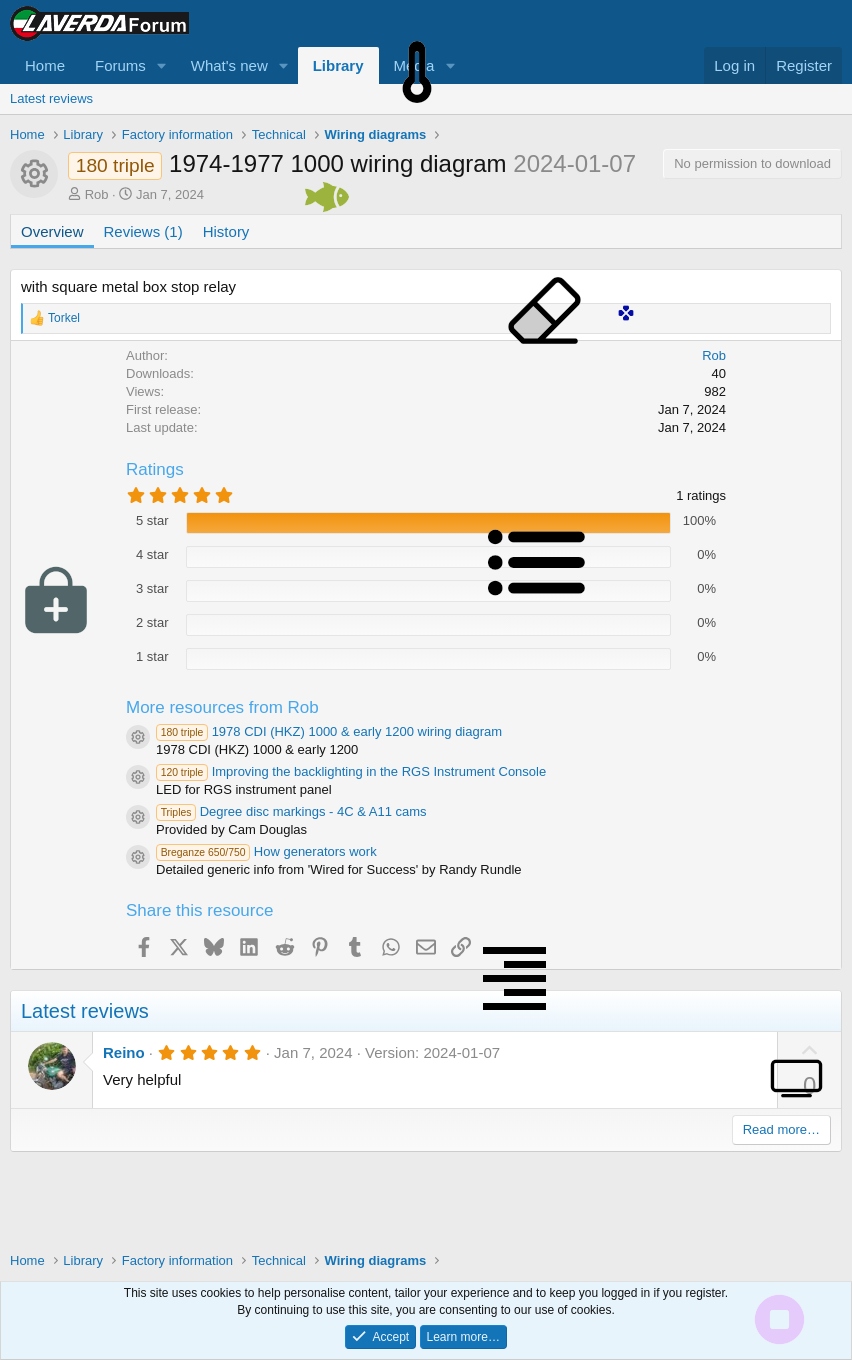 Image resolution: width=852 pixels, height=1360 pixels. What do you see at coordinates (327, 197) in the screenshot?
I see `access fishing or aquarium features` at bounding box center [327, 197].